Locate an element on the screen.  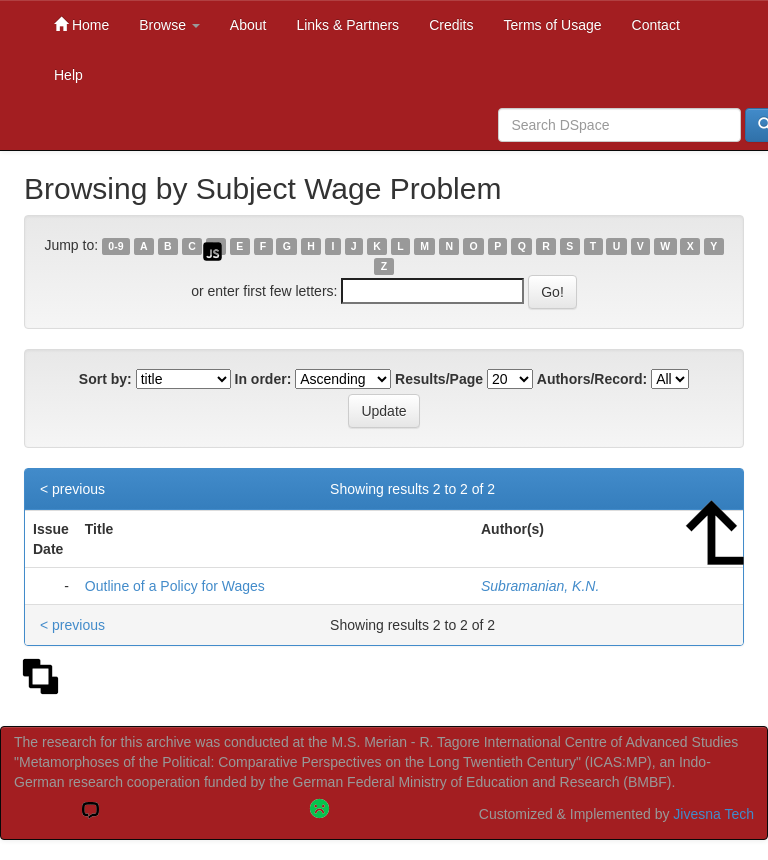
javascript programming language logo is located at coordinates (212, 251).